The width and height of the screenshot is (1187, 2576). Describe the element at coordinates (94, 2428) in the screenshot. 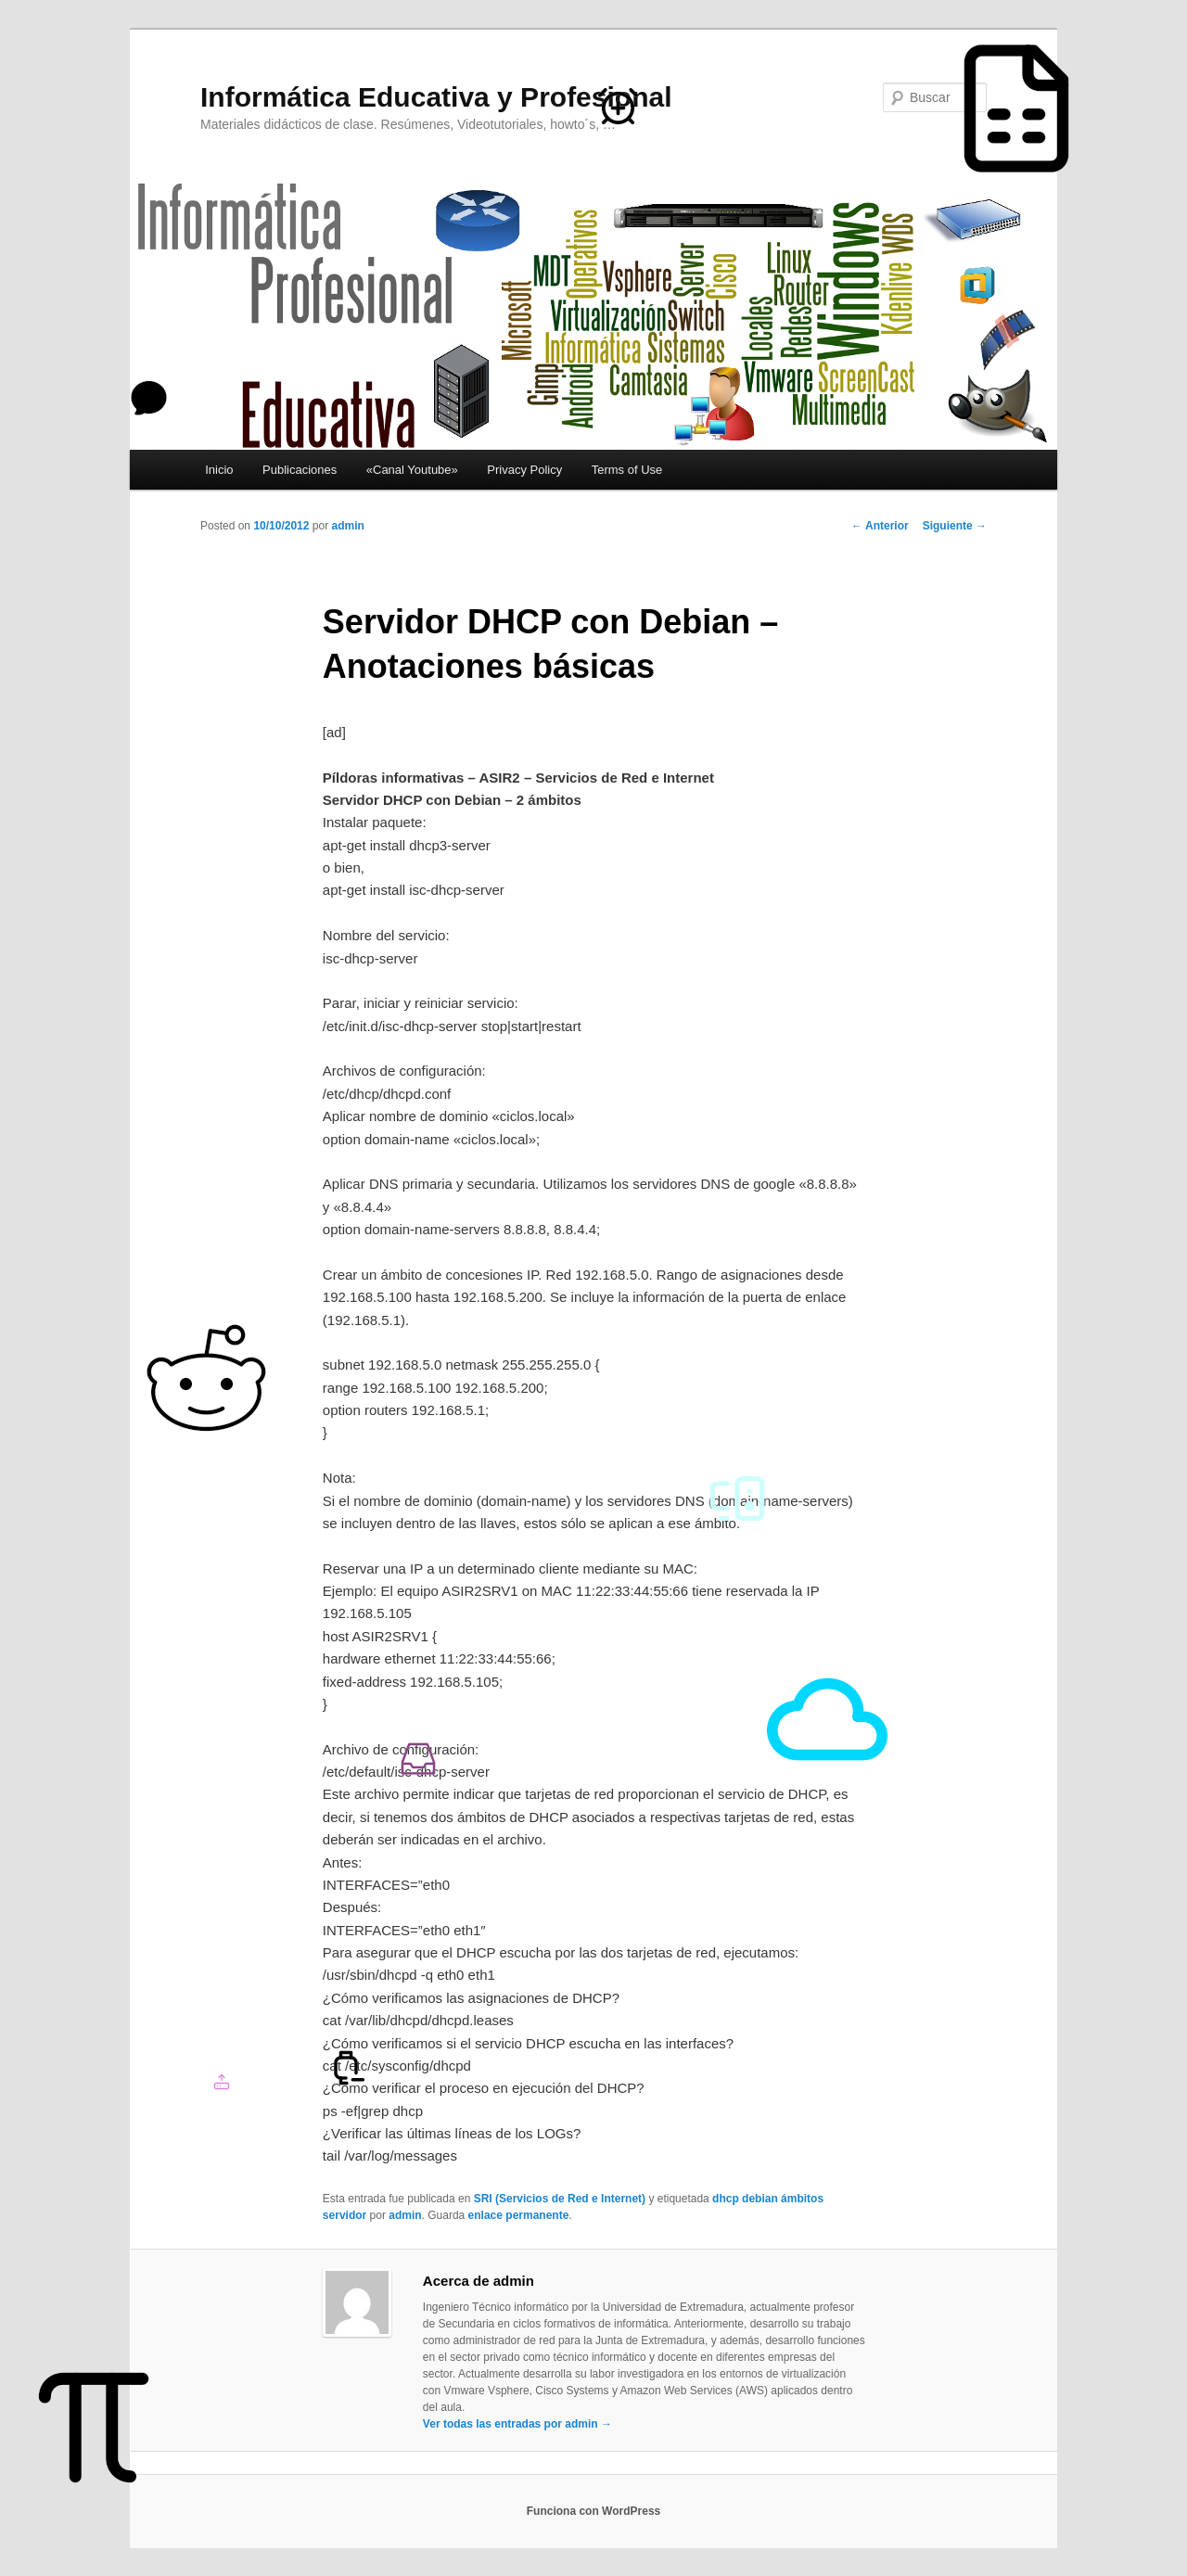

I see `access mathematical constants or formulas` at that location.